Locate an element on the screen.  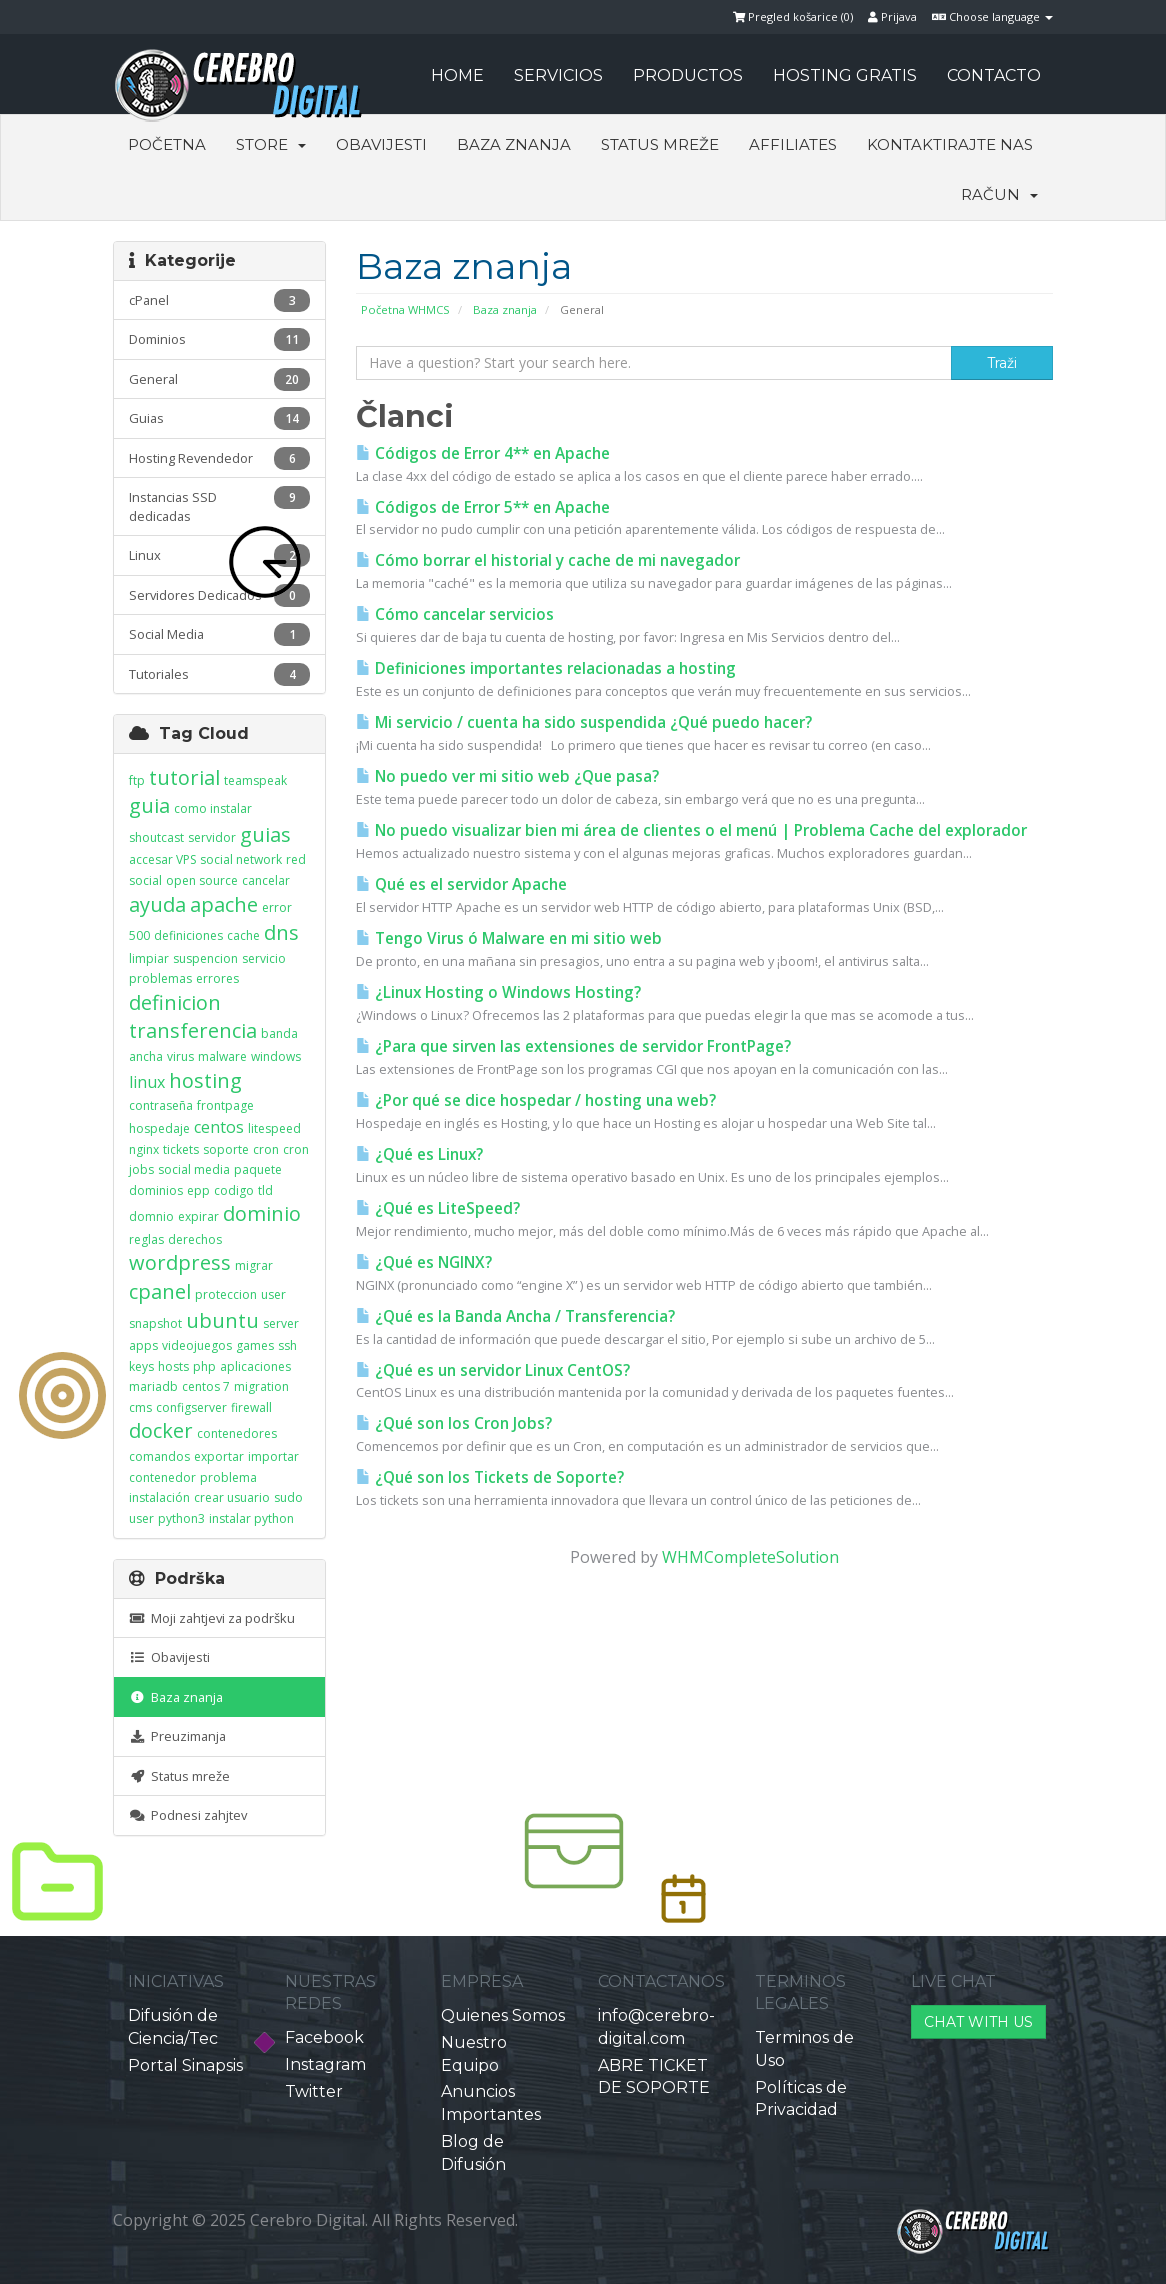
indicates premium or luxury status is located at coordinates (264, 2042).